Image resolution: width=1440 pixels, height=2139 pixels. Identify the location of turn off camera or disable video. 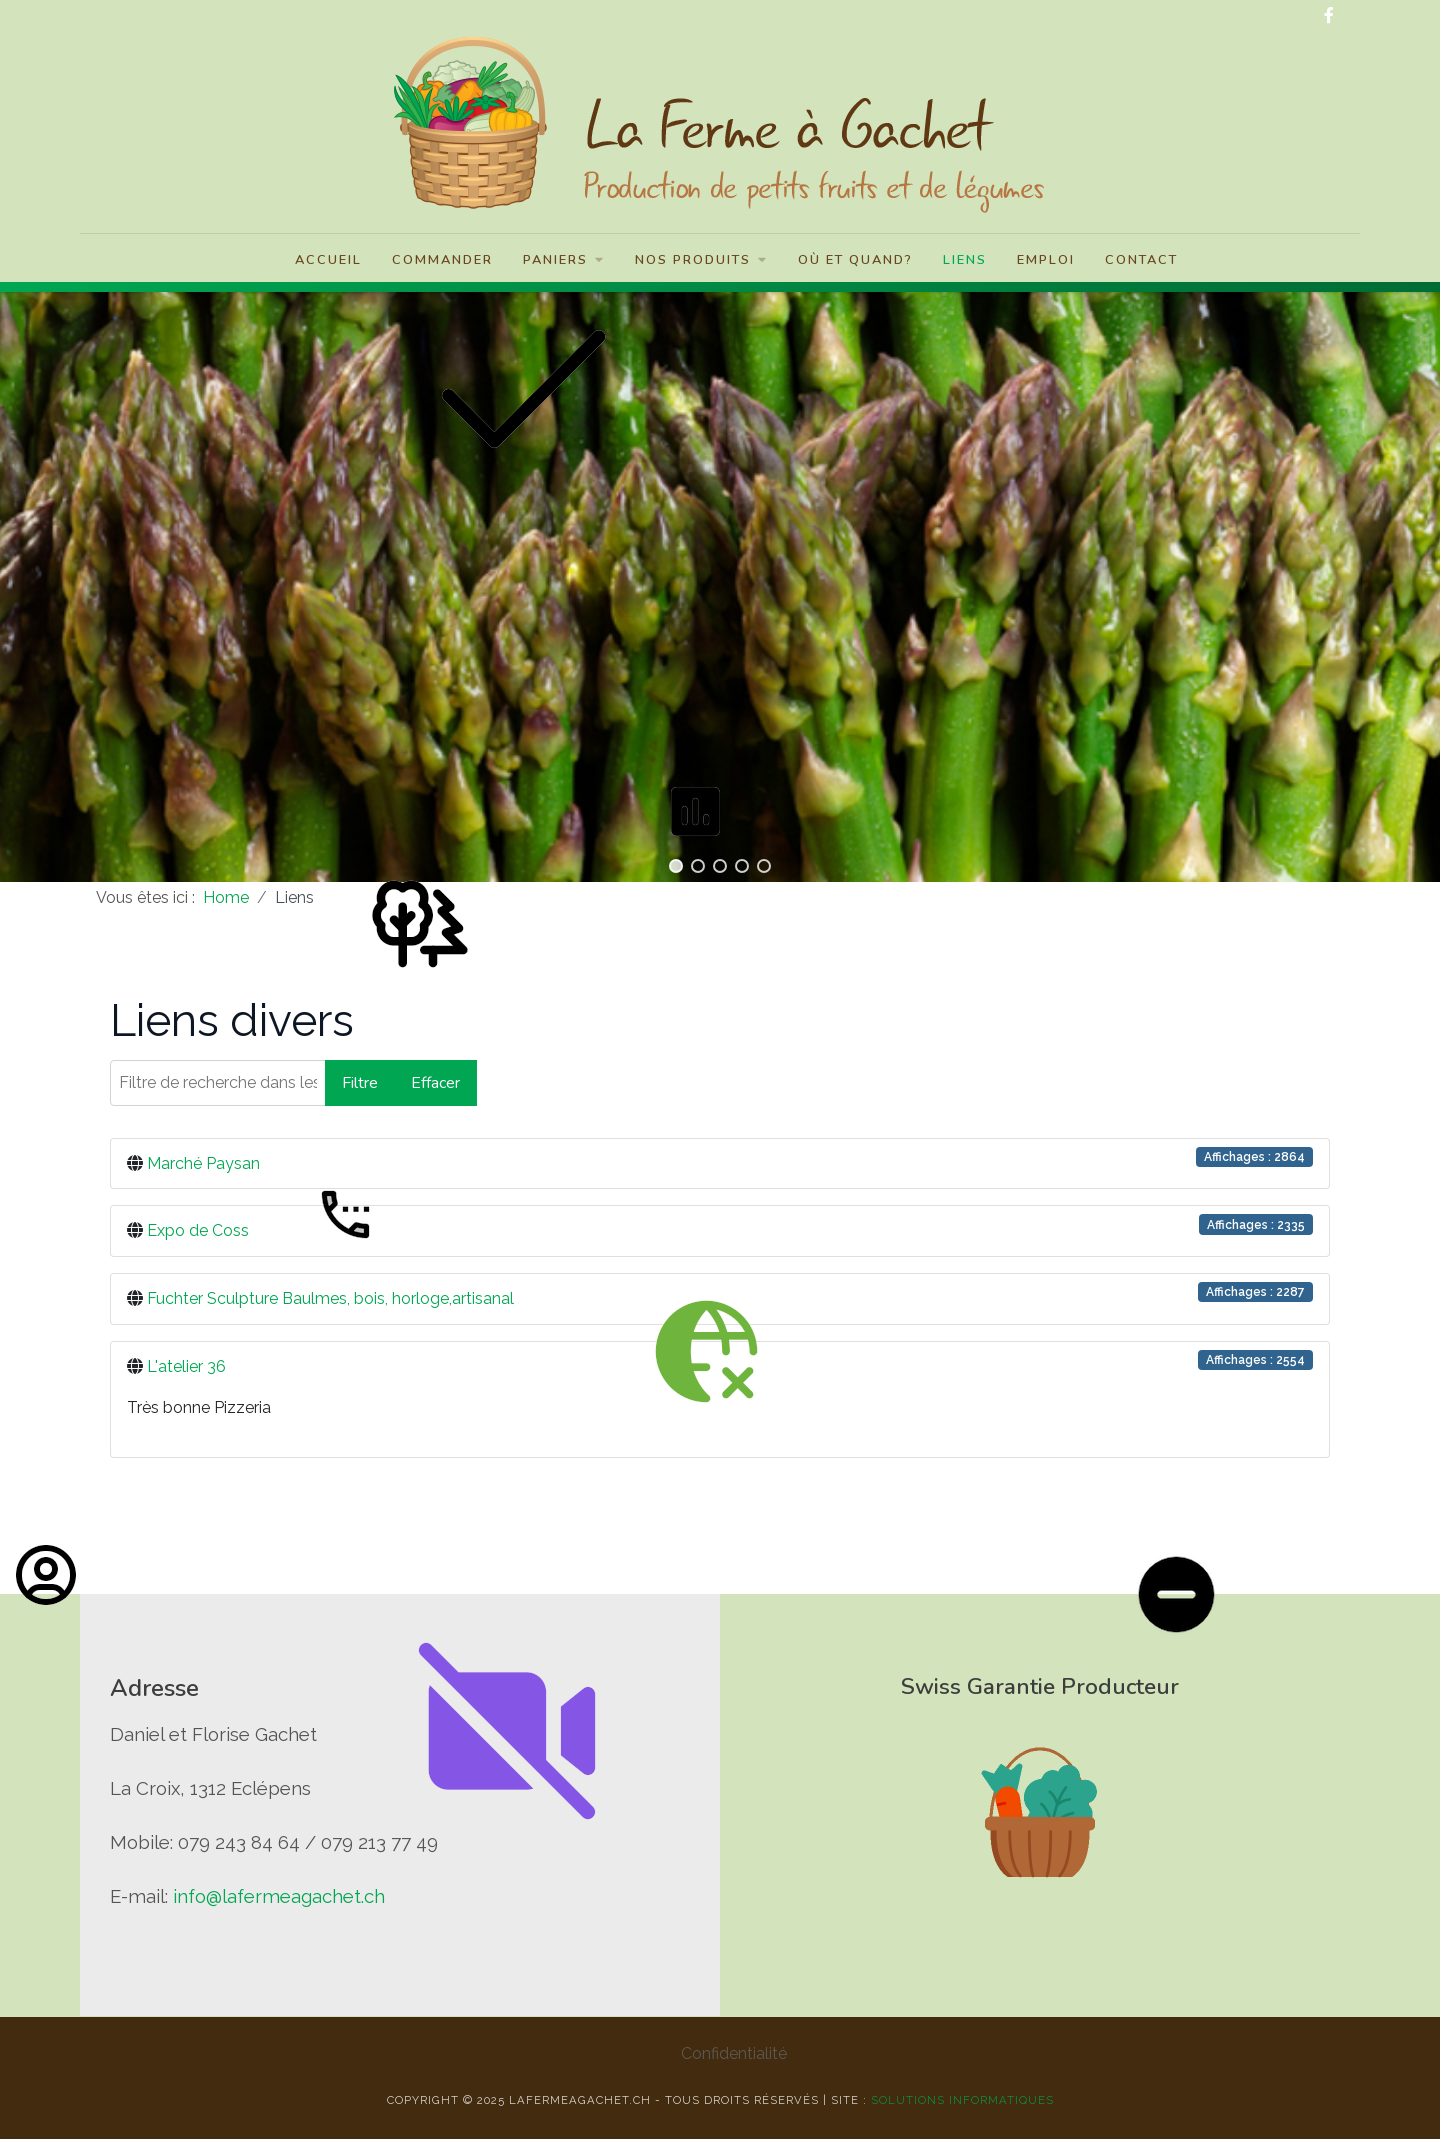
(507, 1731).